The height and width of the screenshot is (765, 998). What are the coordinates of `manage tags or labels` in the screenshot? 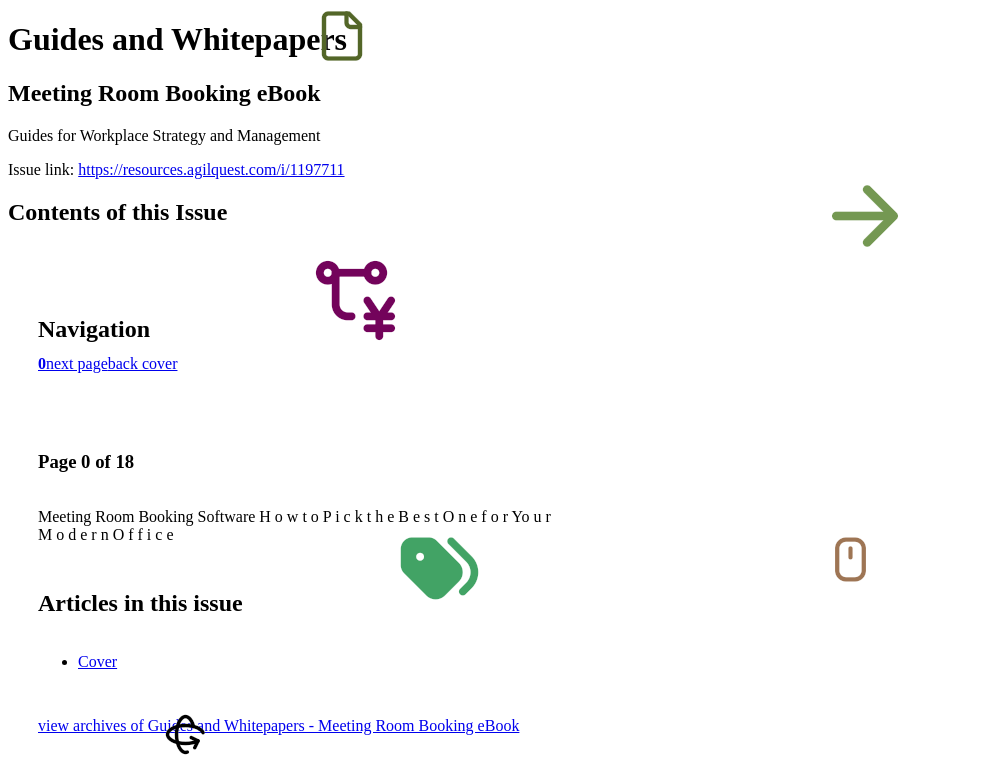 It's located at (439, 564).